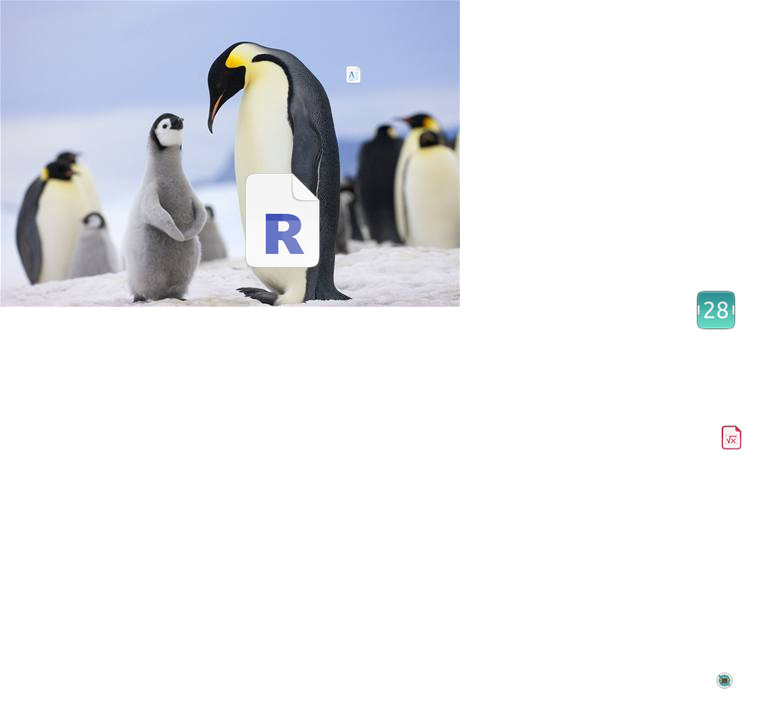 The image size is (768, 720). I want to click on open a text document file, so click(353, 74).